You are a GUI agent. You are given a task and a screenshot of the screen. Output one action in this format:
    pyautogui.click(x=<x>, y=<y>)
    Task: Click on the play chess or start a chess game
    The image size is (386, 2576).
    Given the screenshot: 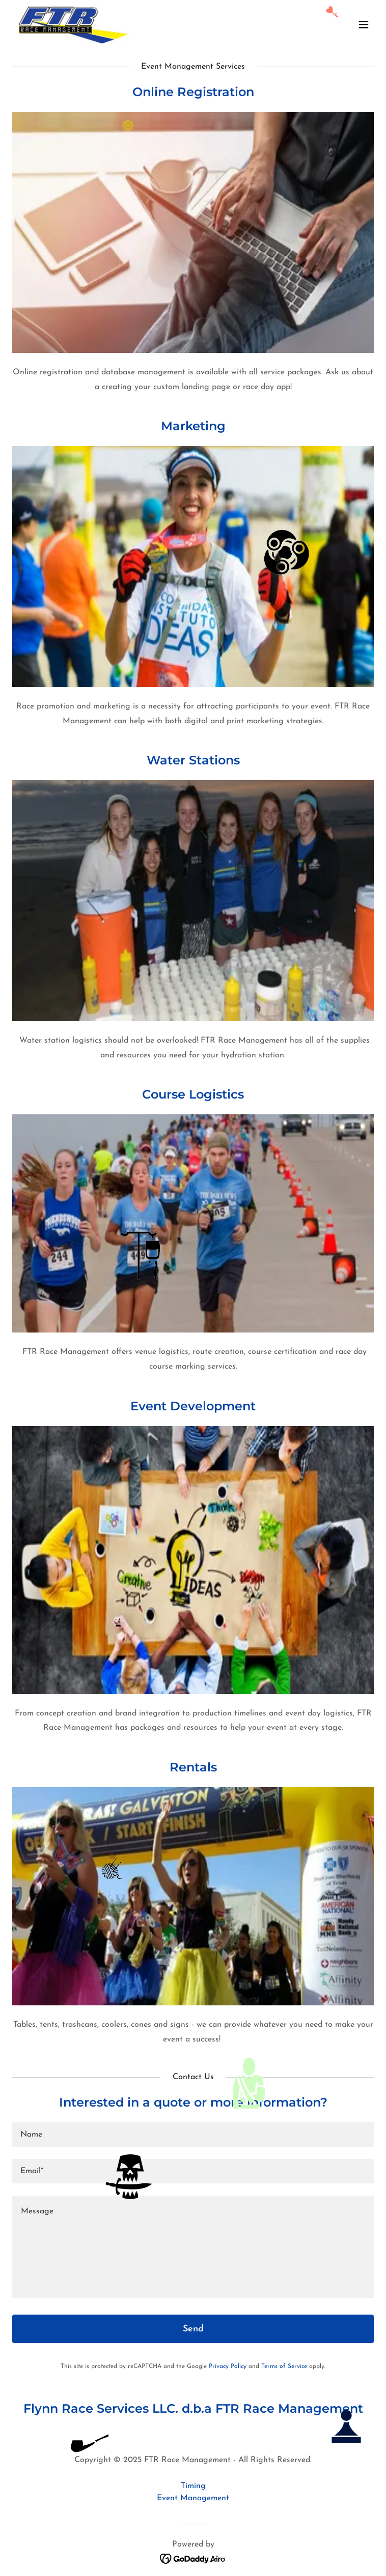 What is the action you would take?
    pyautogui.click(x=346, y=2421)
    